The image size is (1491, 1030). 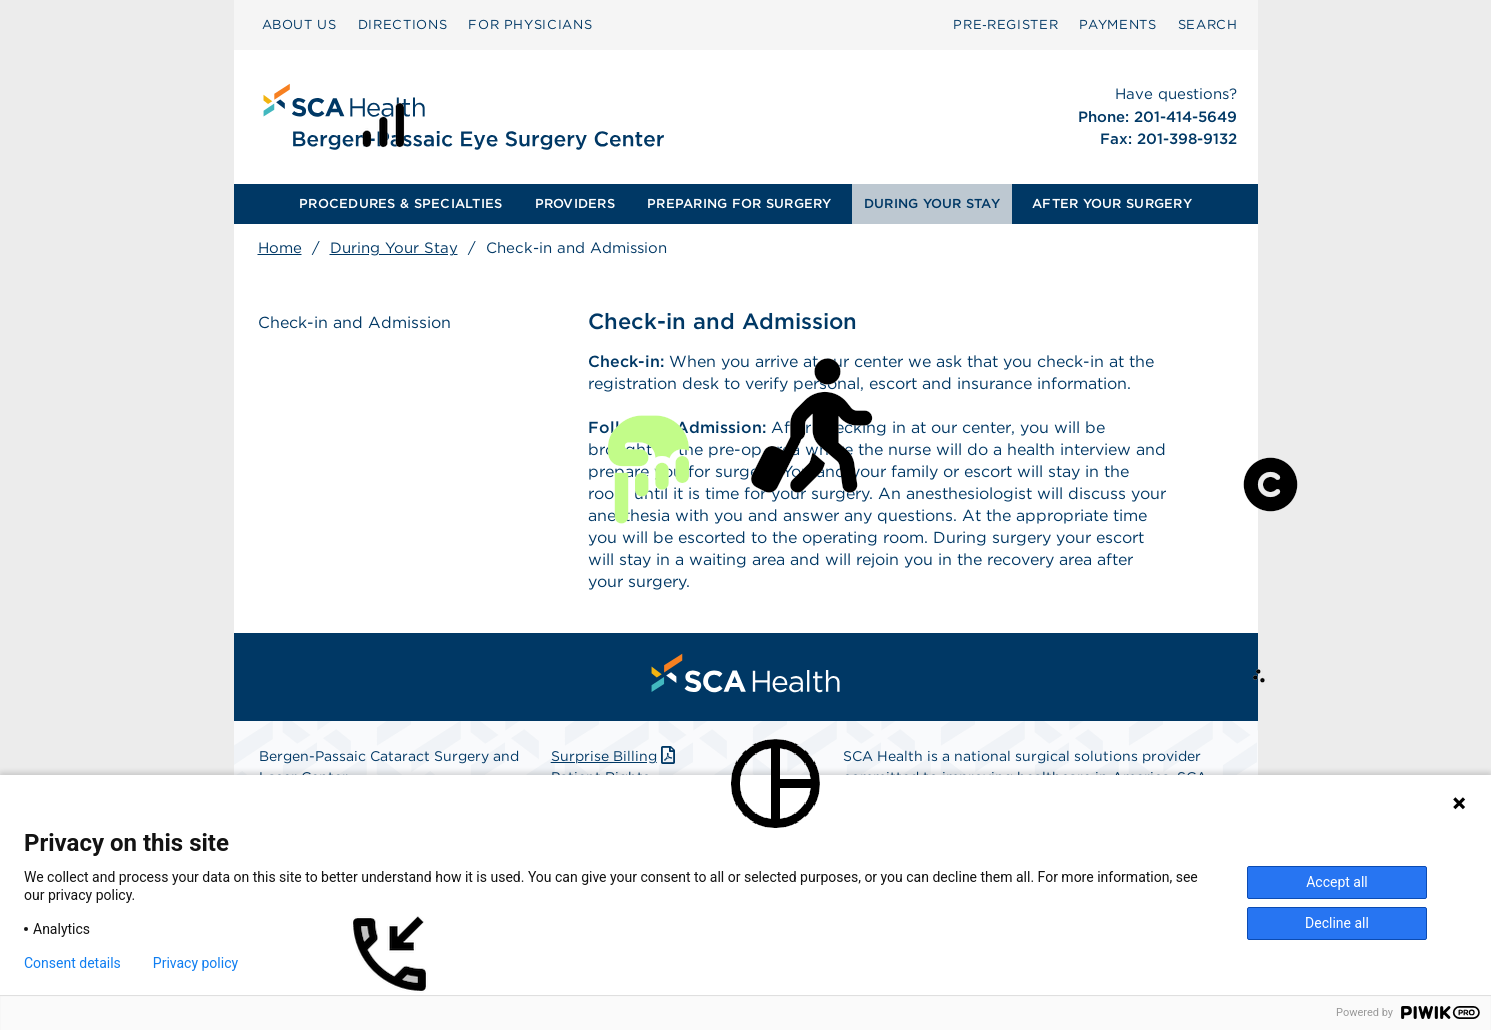 What do you see at coordinates (1270, 484) in the screenshot?
I see `indicates copyrighted content` at bounding box center [1270, 484].